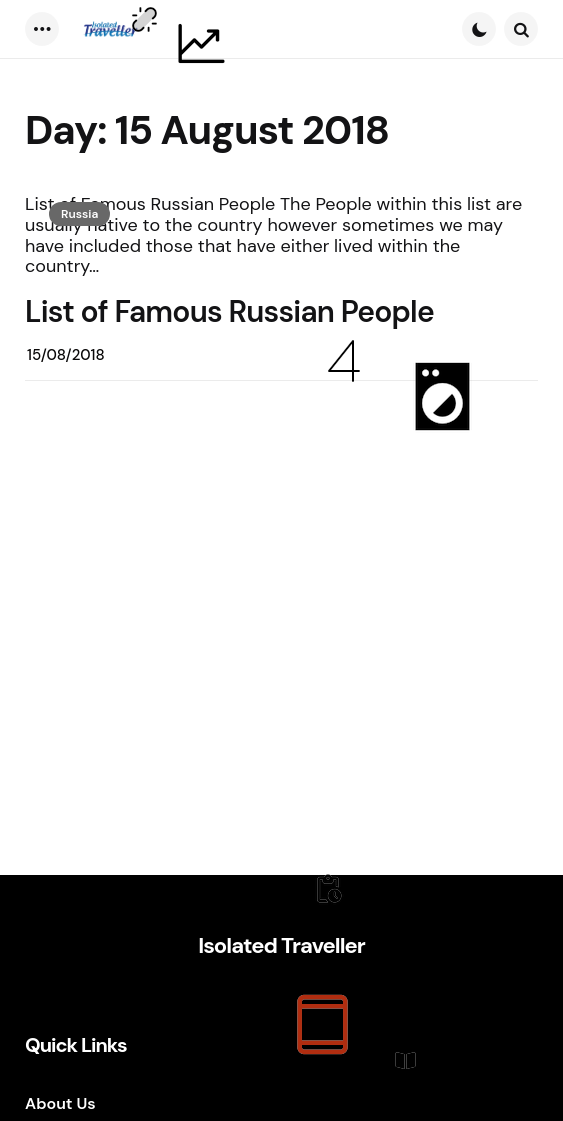  What do you see at coordinates (442, 396) in the screenshot?
I see `find nearby laundromats or laundry services` at bounding box center [442, 396].